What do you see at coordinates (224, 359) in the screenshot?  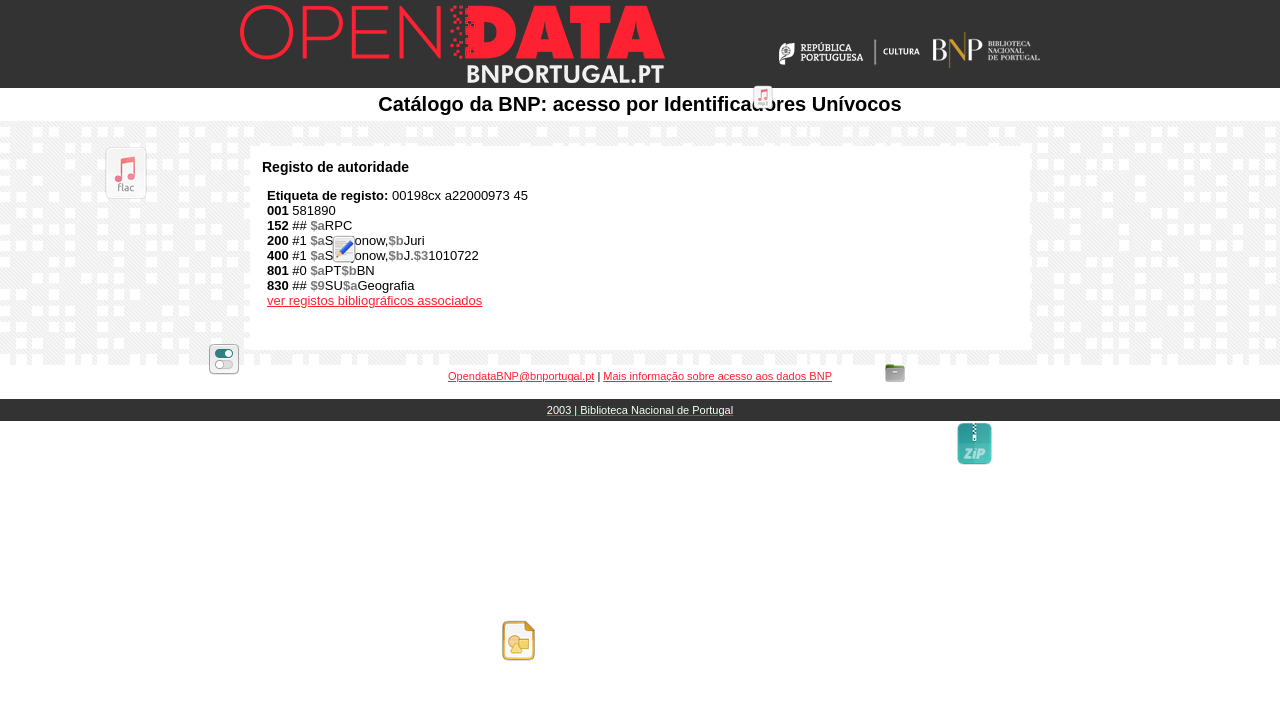 I see `open system settings or preferences` at bounding box center [224, 359].